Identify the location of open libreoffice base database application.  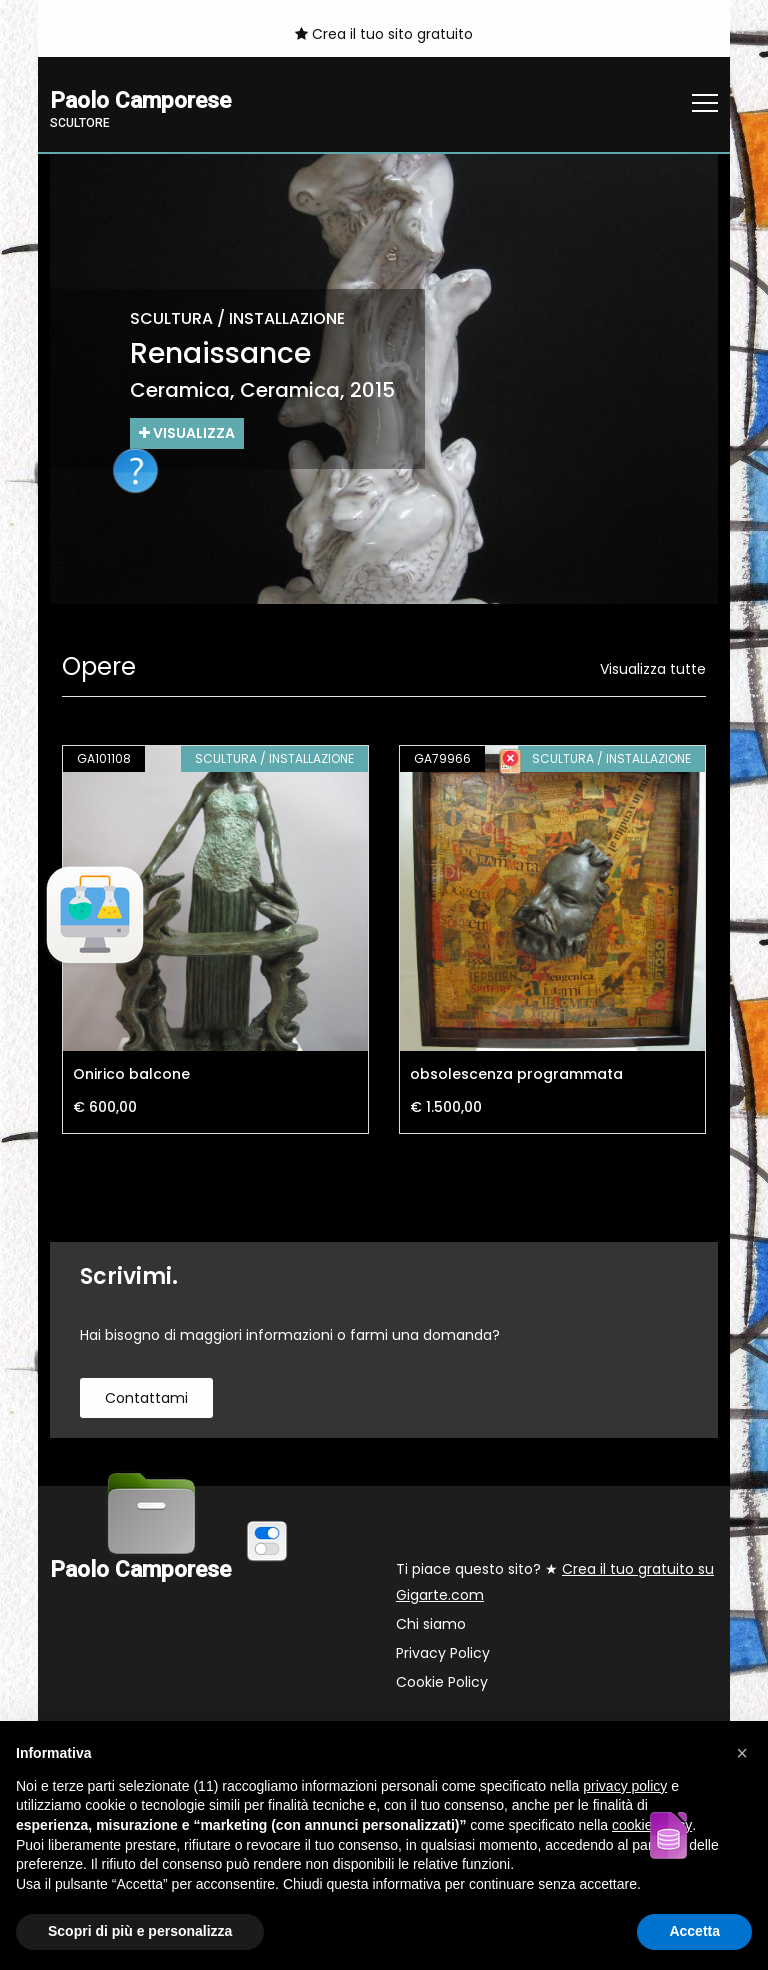
(668, 1835).